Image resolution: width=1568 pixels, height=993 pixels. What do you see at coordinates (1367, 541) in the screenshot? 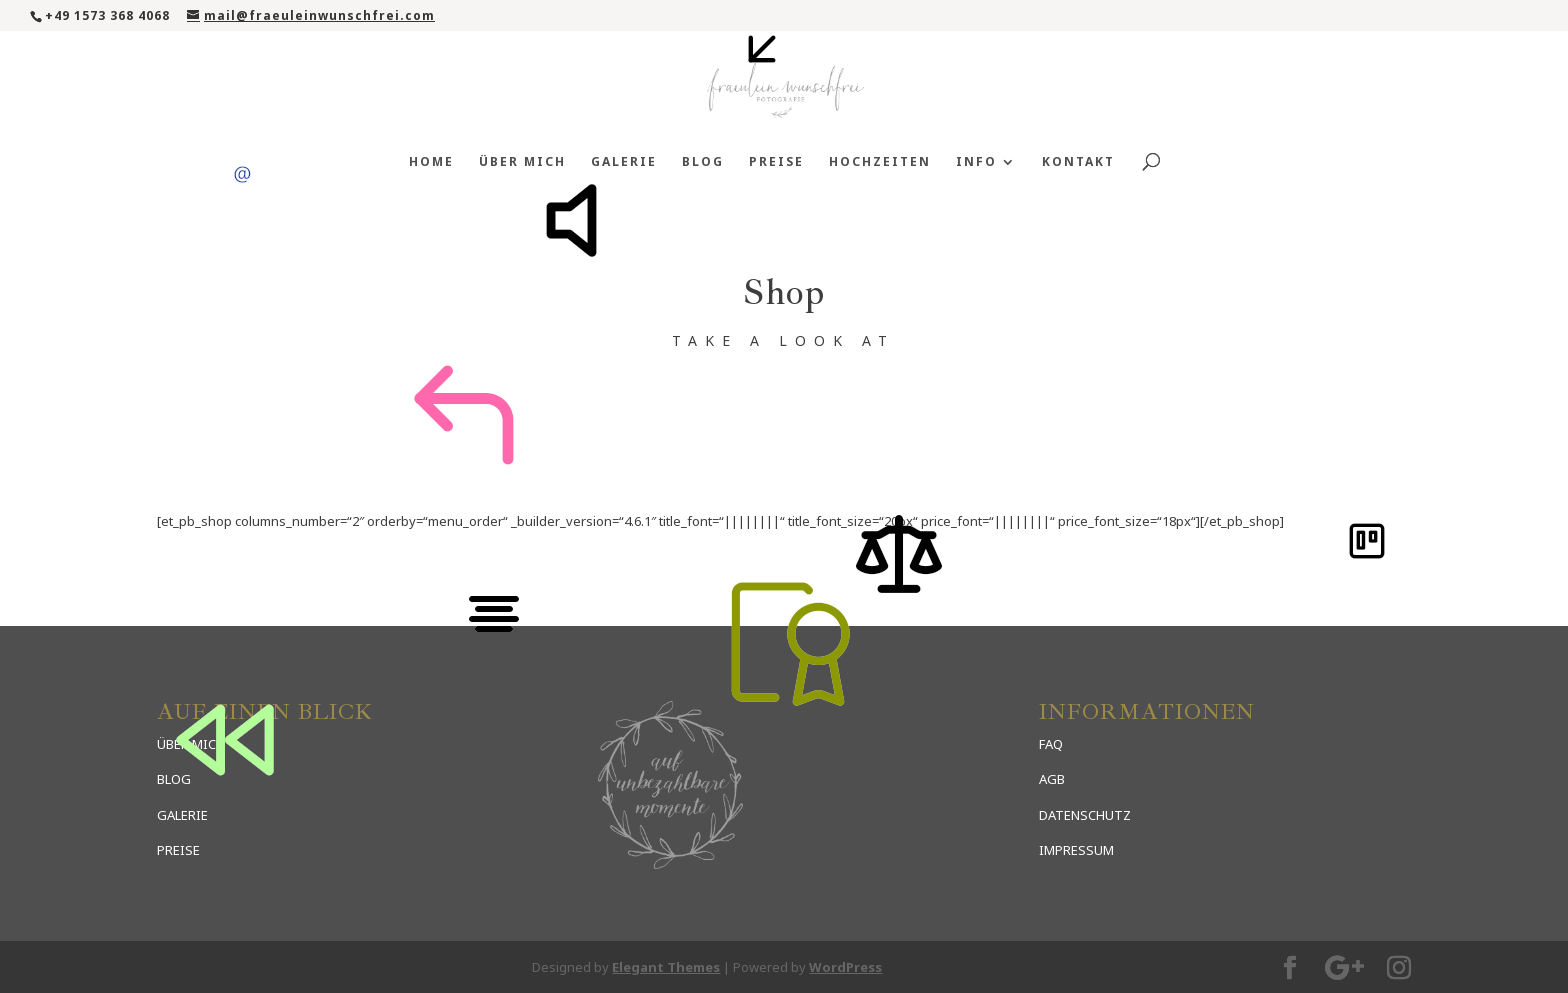
I see `open Trello app` at bounding box center [1367, 541].